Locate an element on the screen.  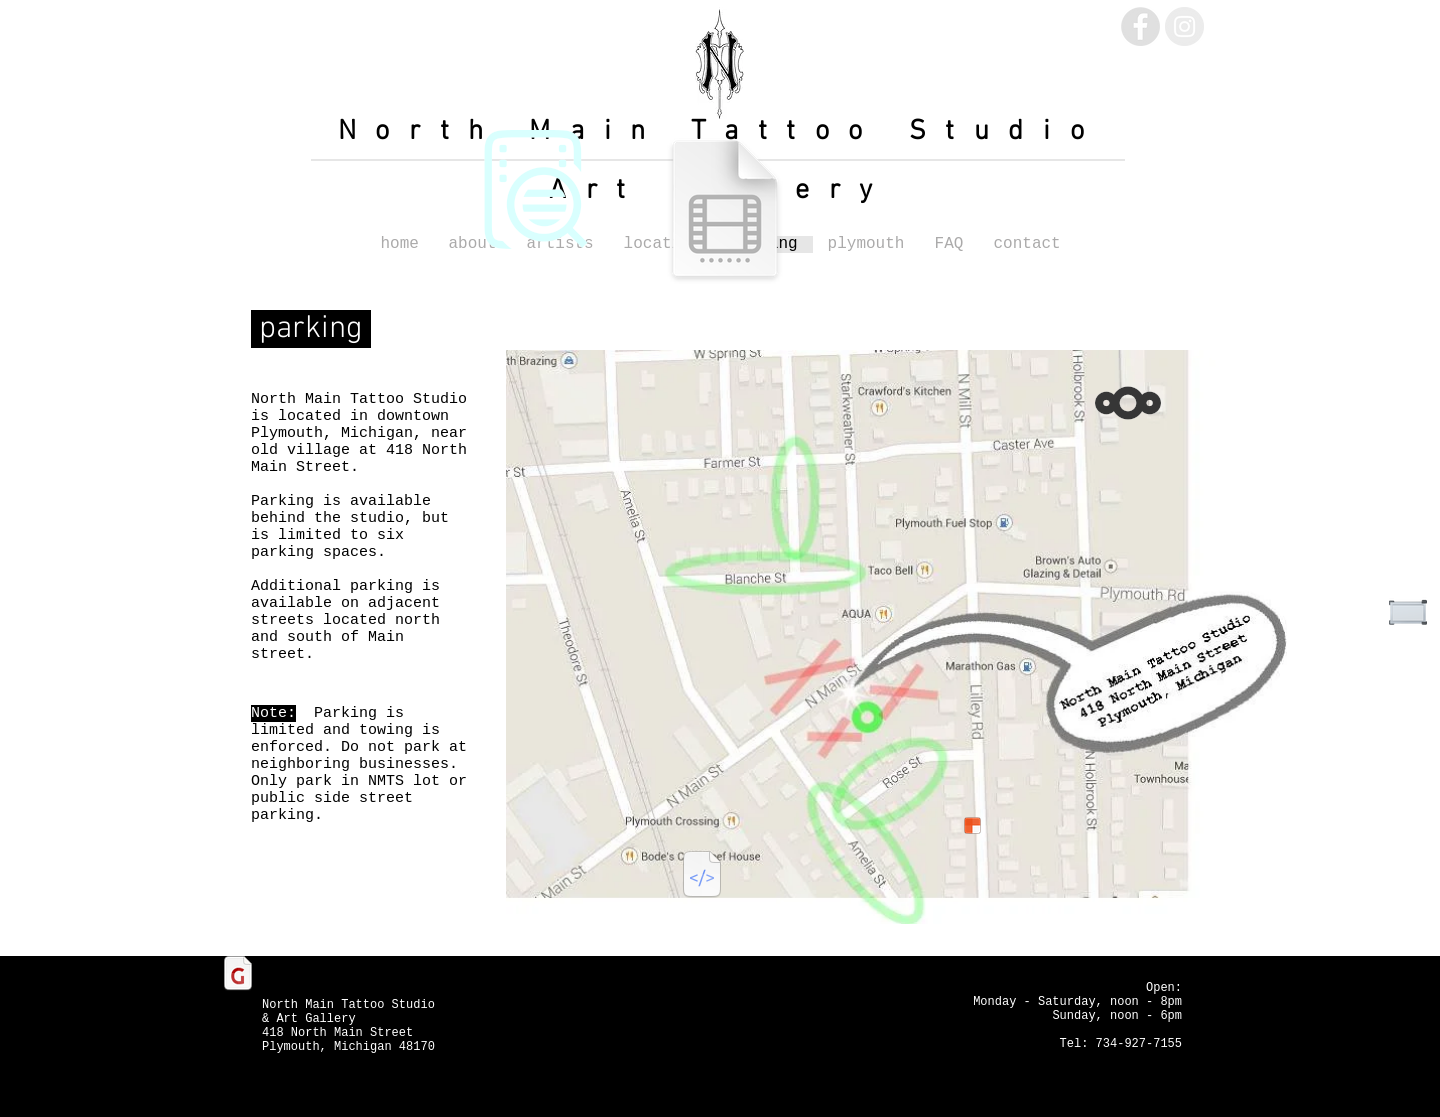
an HTML document or webpage file is located at coordinates (702, 874).